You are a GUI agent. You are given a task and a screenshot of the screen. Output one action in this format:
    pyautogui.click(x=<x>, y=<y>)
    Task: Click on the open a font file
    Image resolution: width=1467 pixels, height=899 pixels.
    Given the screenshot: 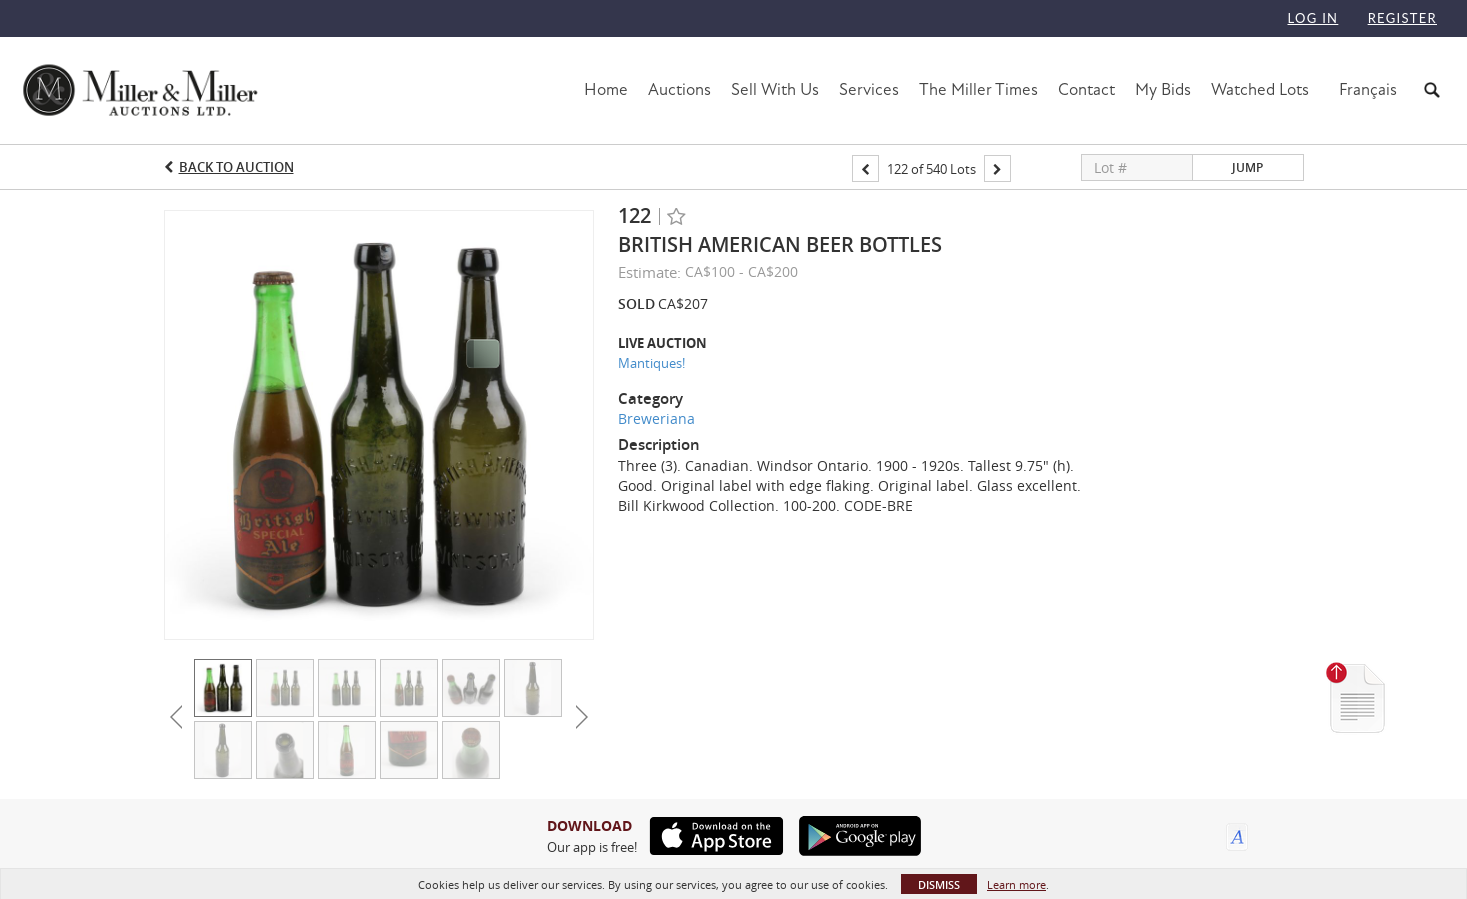 What is the action you would take?
    pyautogui.click(x=1237, y=837)
    